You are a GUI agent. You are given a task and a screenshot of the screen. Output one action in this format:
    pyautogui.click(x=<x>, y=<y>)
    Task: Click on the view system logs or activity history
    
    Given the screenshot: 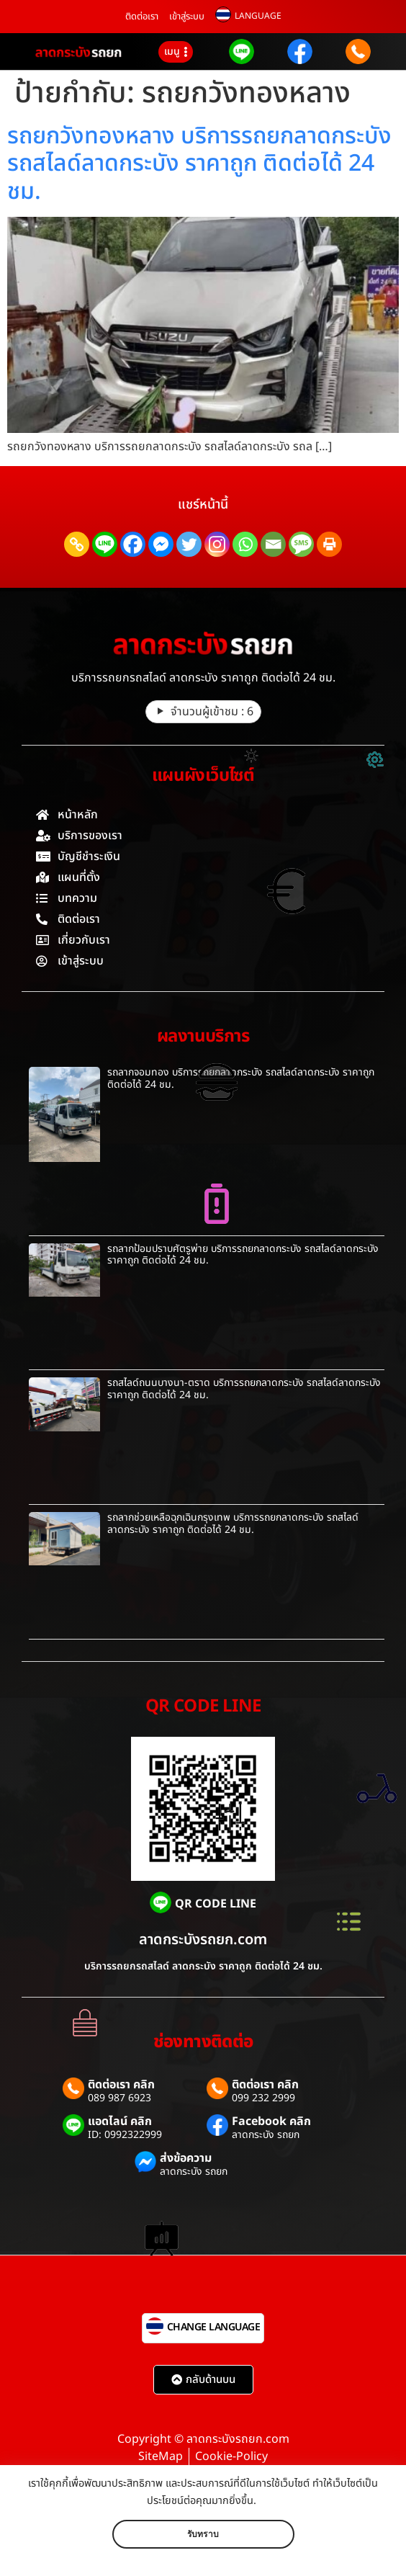 What is the action you would take?
    pyautogui.click(x=348, y=1921)
    